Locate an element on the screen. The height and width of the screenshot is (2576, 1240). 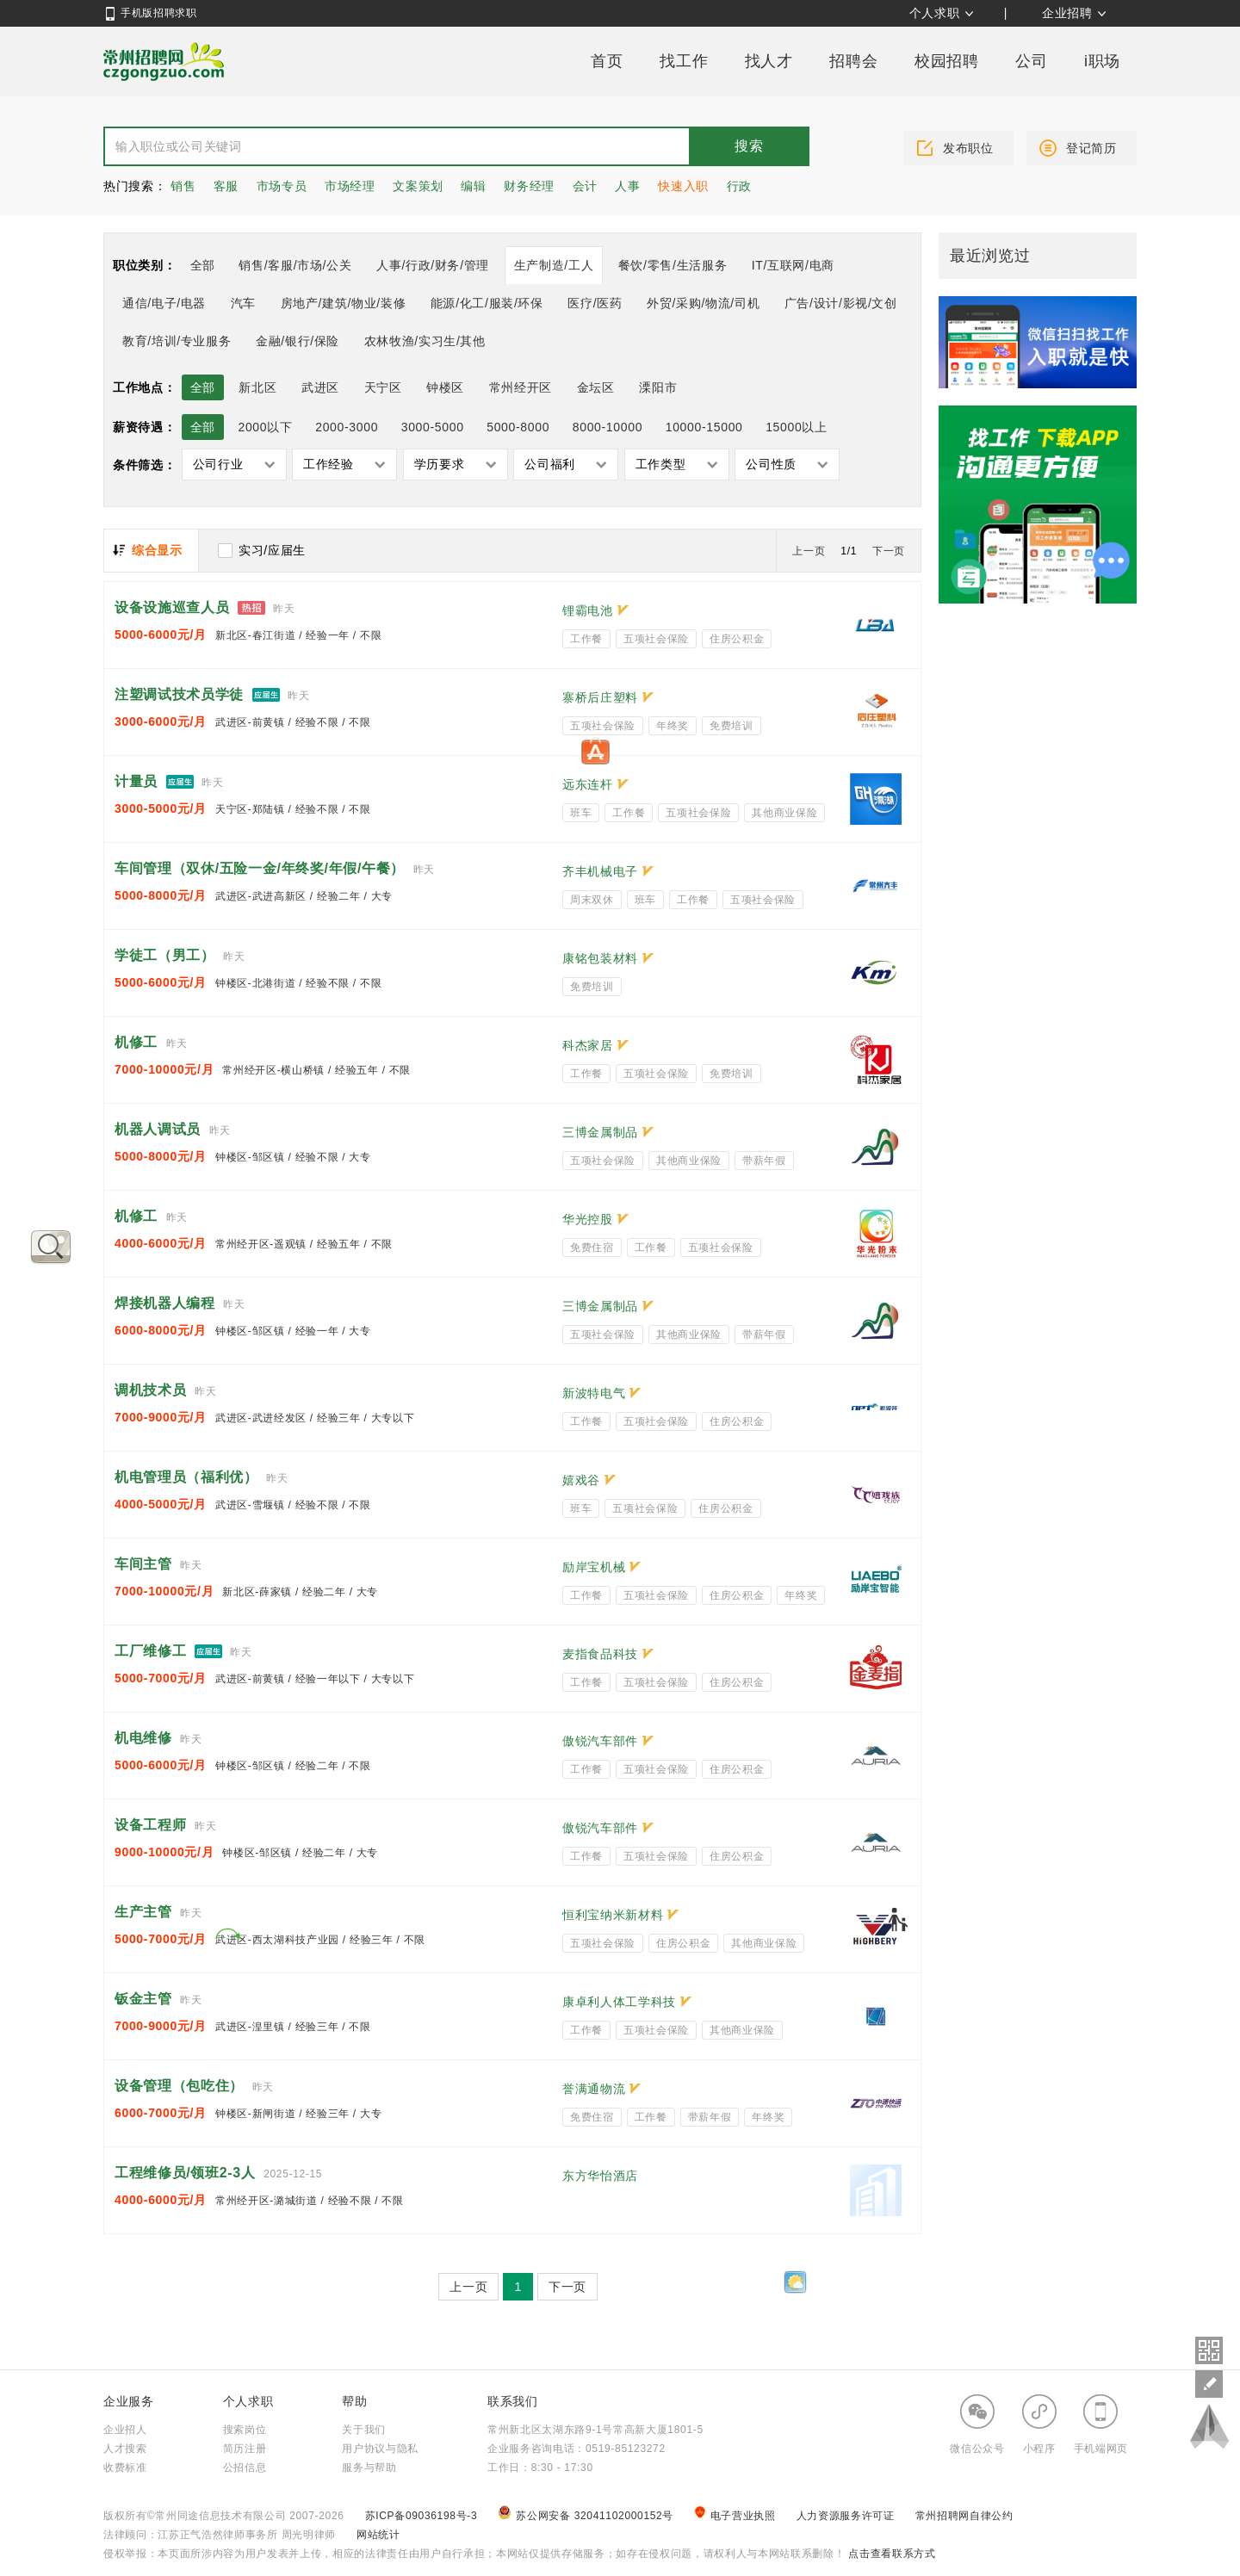
open eye of mate image viewer application is located at coordinates (51, 1247).